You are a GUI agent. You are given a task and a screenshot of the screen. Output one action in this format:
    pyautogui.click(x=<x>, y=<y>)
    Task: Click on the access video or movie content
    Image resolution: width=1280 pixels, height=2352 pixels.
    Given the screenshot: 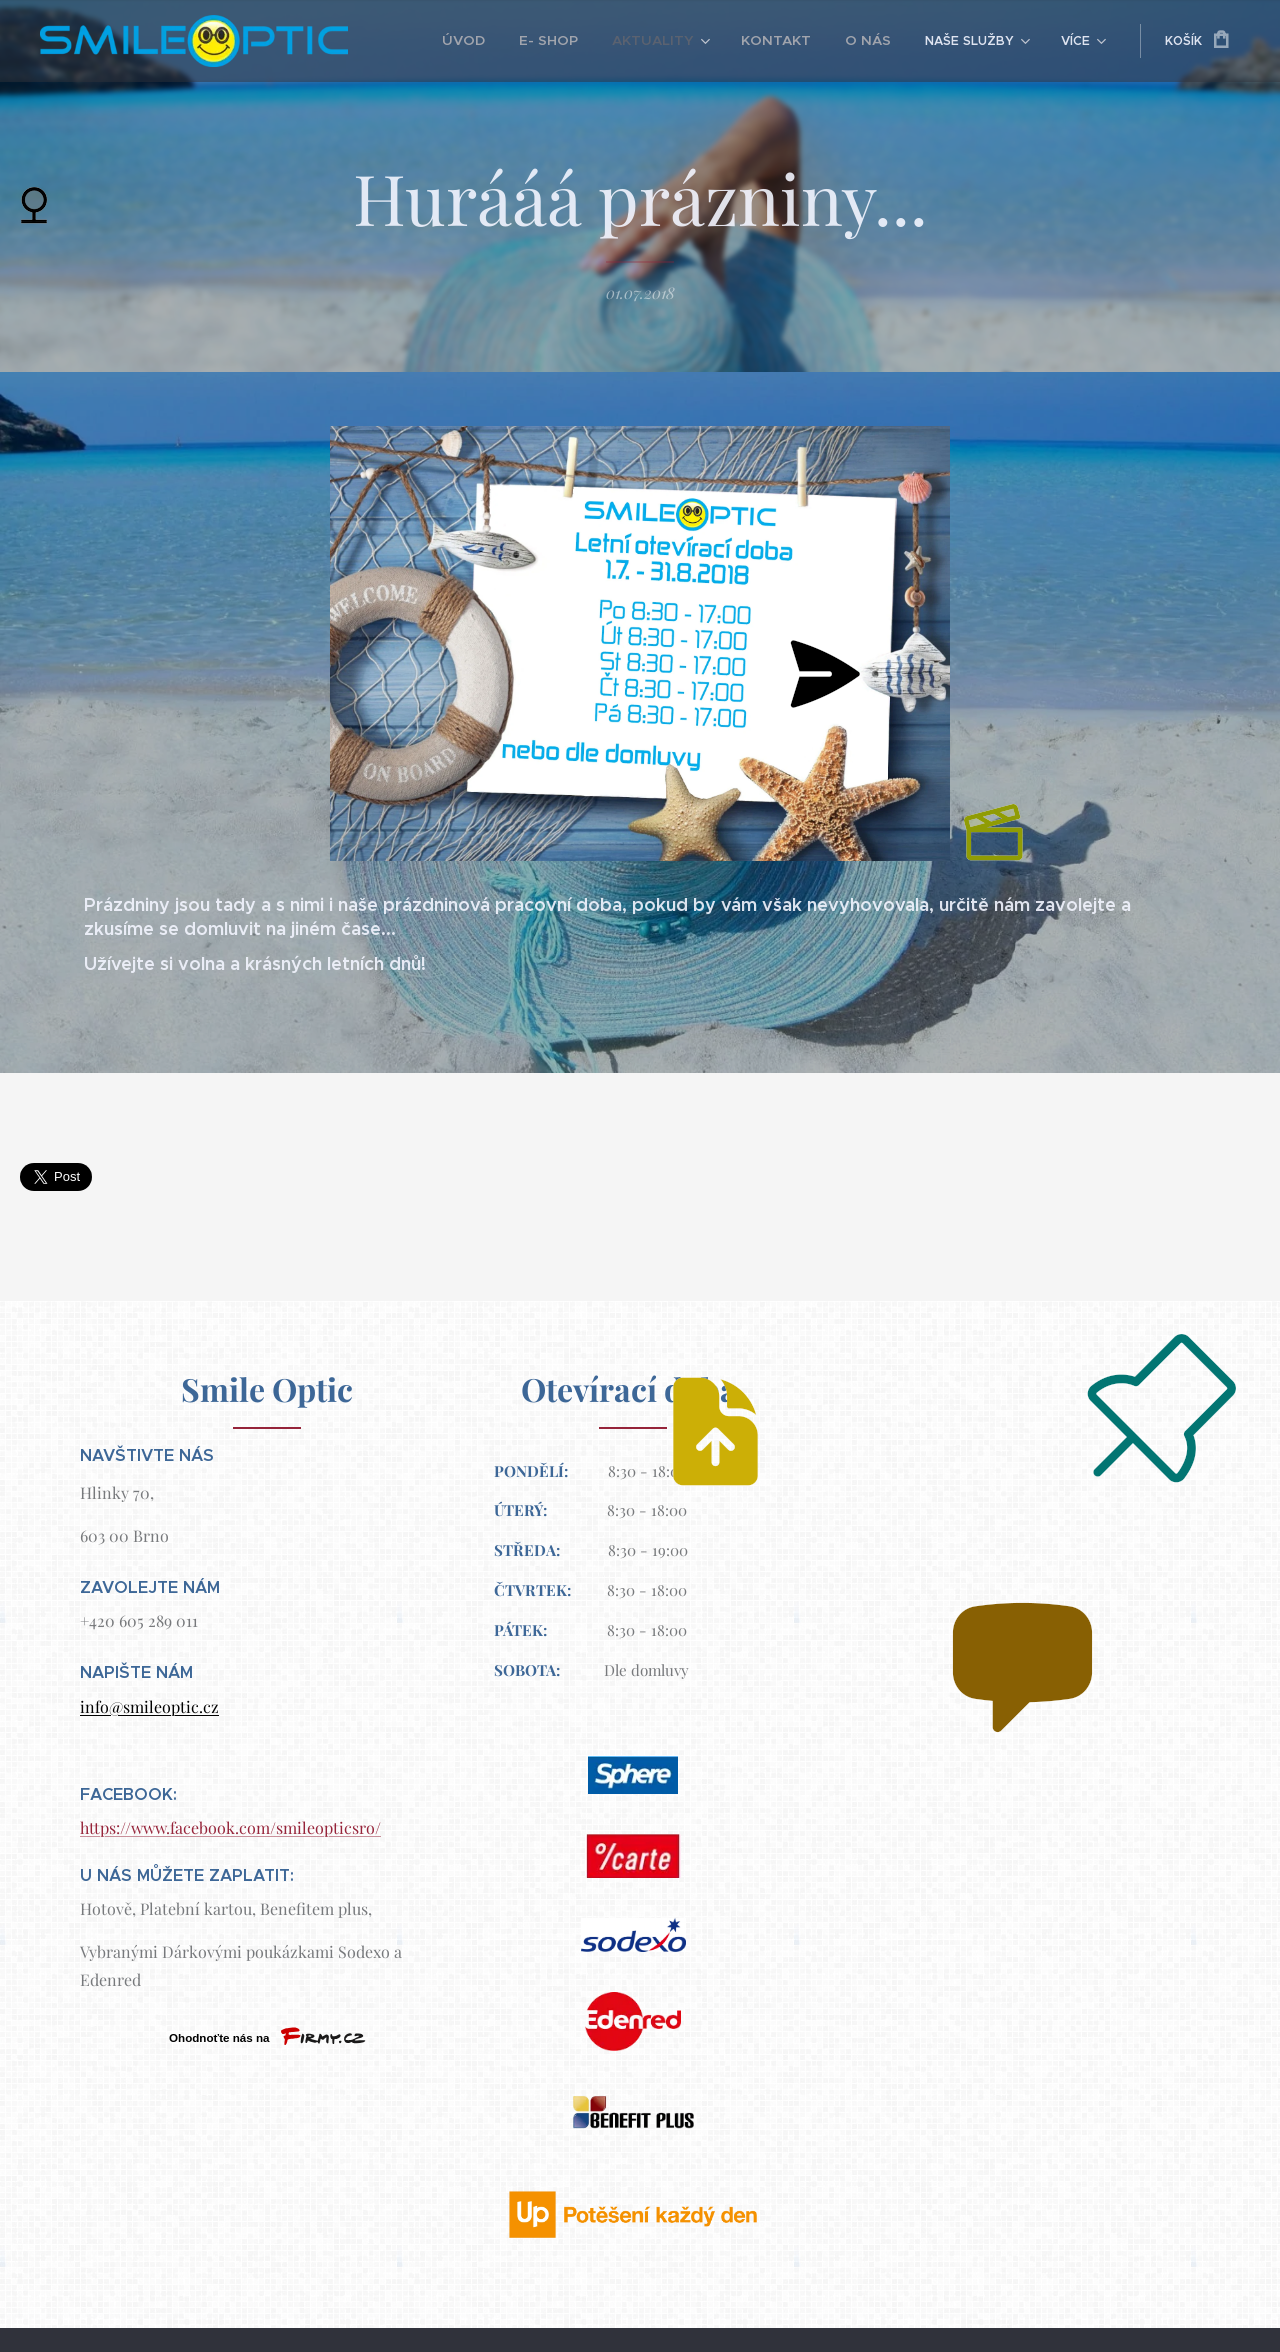 What is the action you would take?
    pyautogui.click(x=994, y=834)
    